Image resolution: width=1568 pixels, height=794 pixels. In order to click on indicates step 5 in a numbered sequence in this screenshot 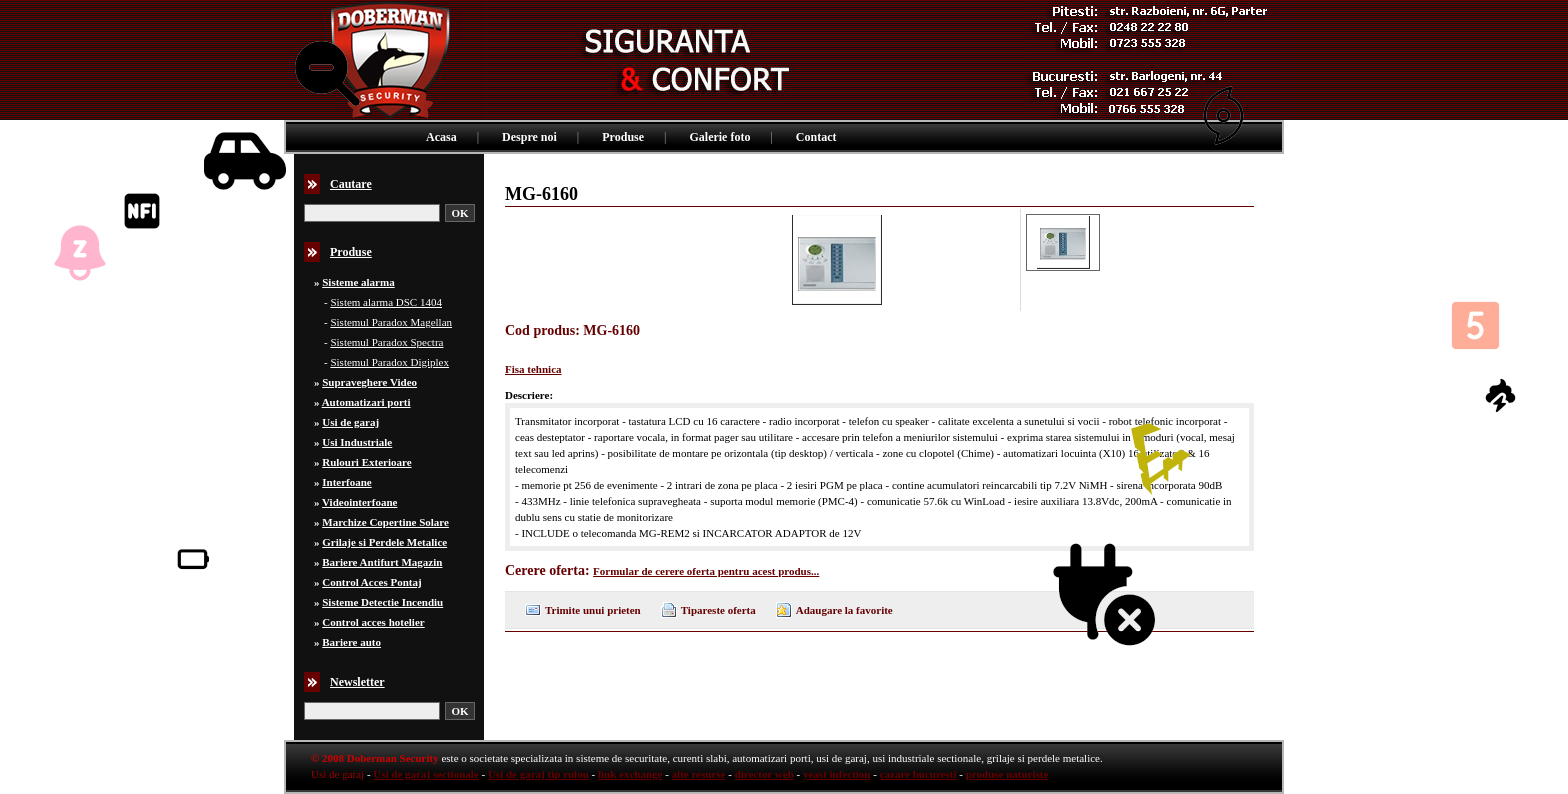, I will do `click(1475, 325)`.